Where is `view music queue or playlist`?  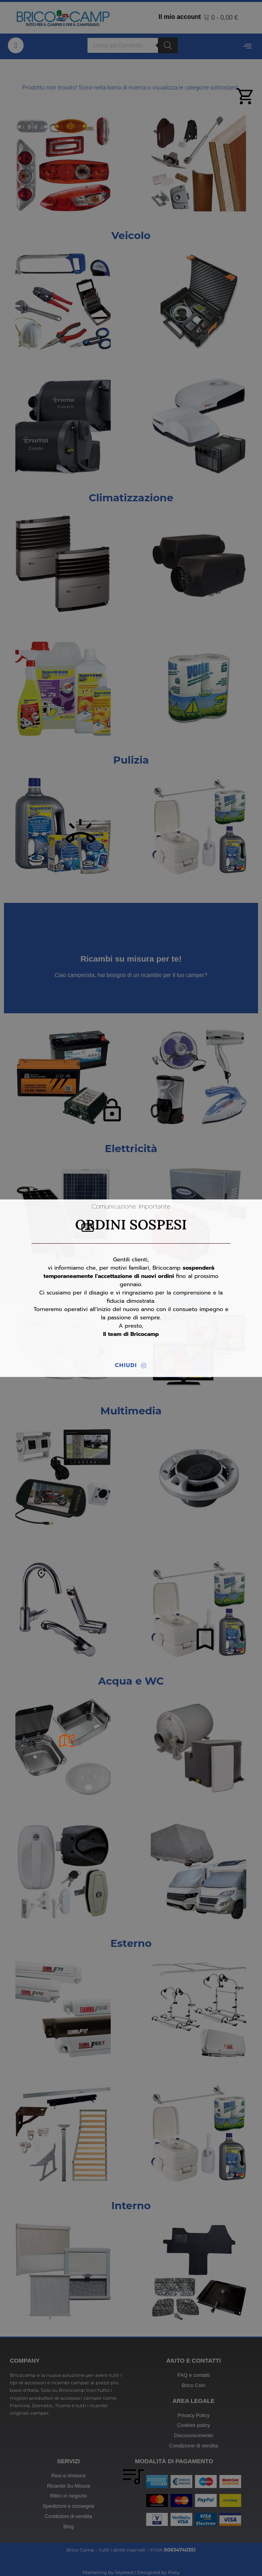
view music queue or playlist is located at coordinates (132, 2475).